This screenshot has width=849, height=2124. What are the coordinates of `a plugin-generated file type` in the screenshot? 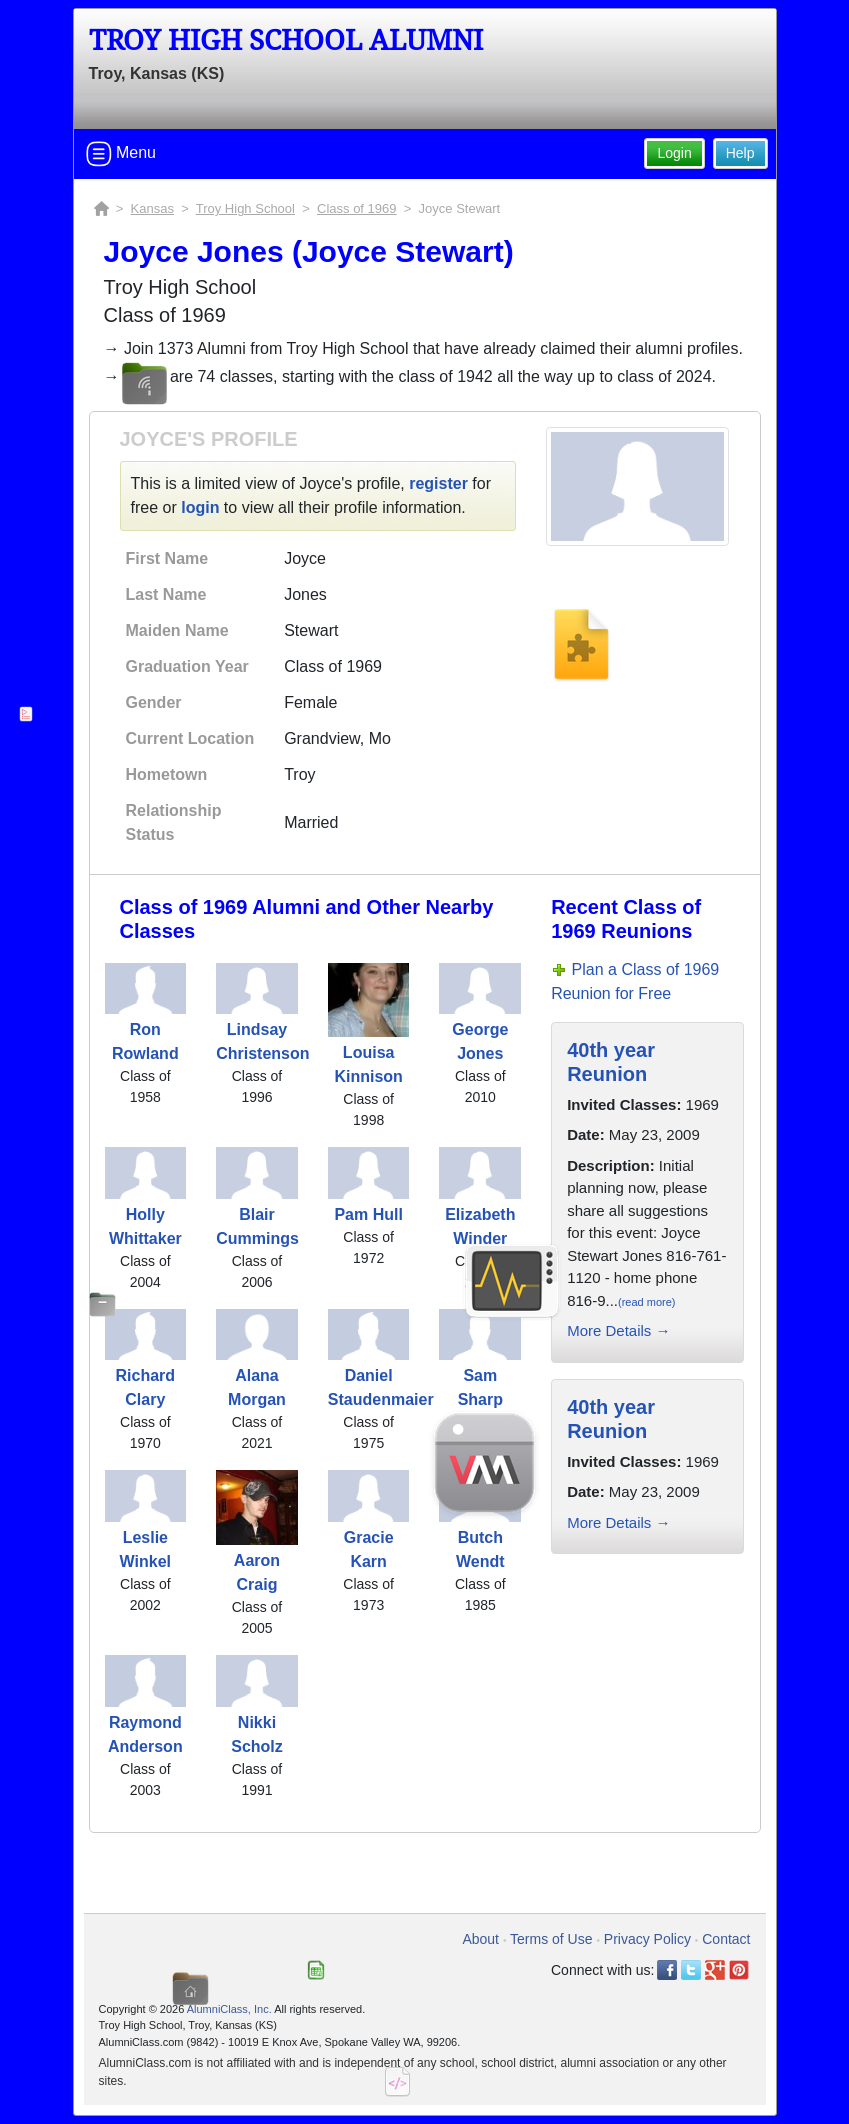 It's located at (581, 645).